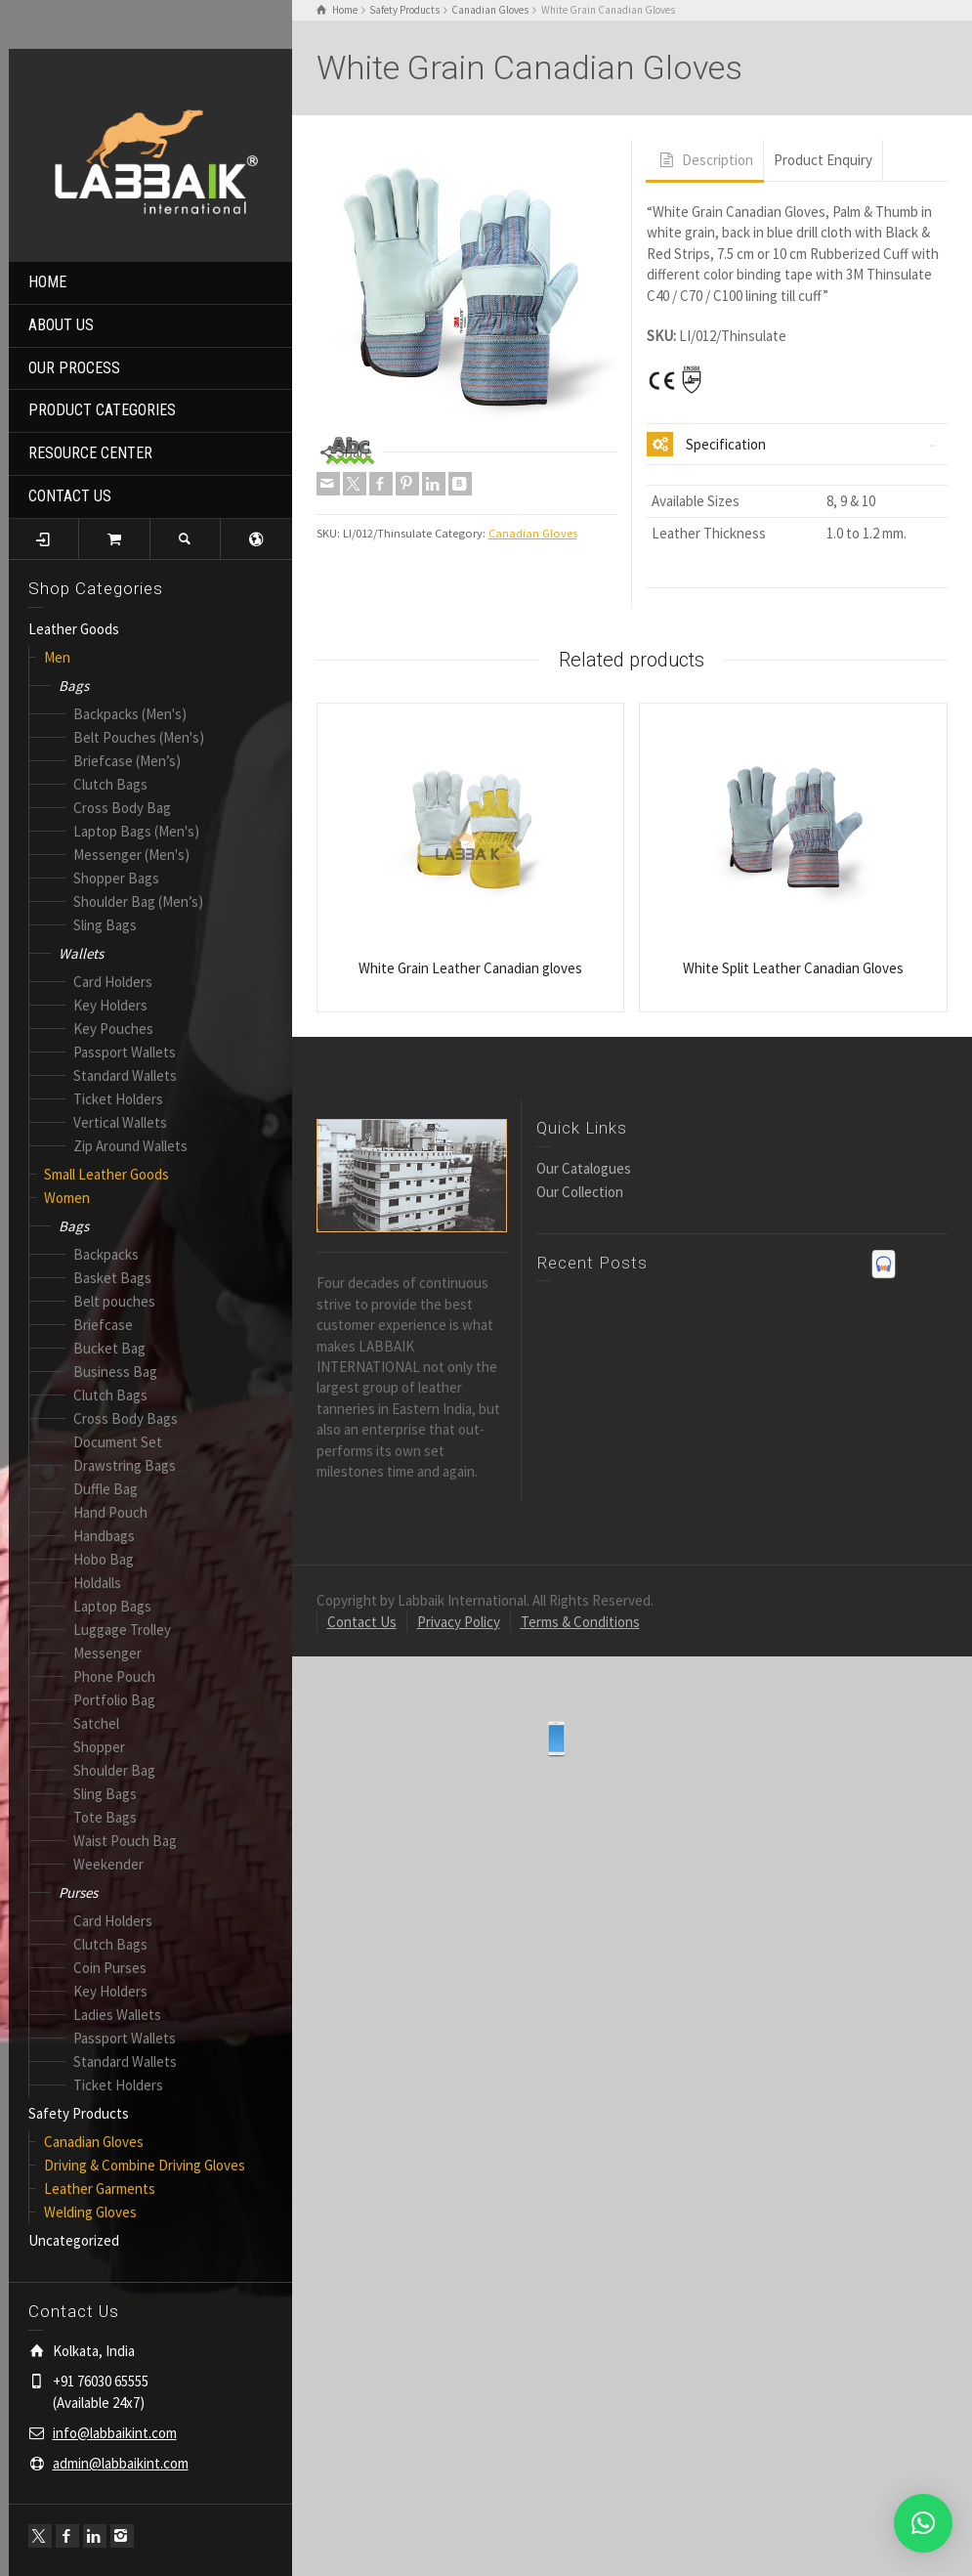 This screenshot has height=2576, width=972. What do you see at coordinates (351, 451) in the screenshot?
I see `check spelling in document` at bounding box center [351, 451].